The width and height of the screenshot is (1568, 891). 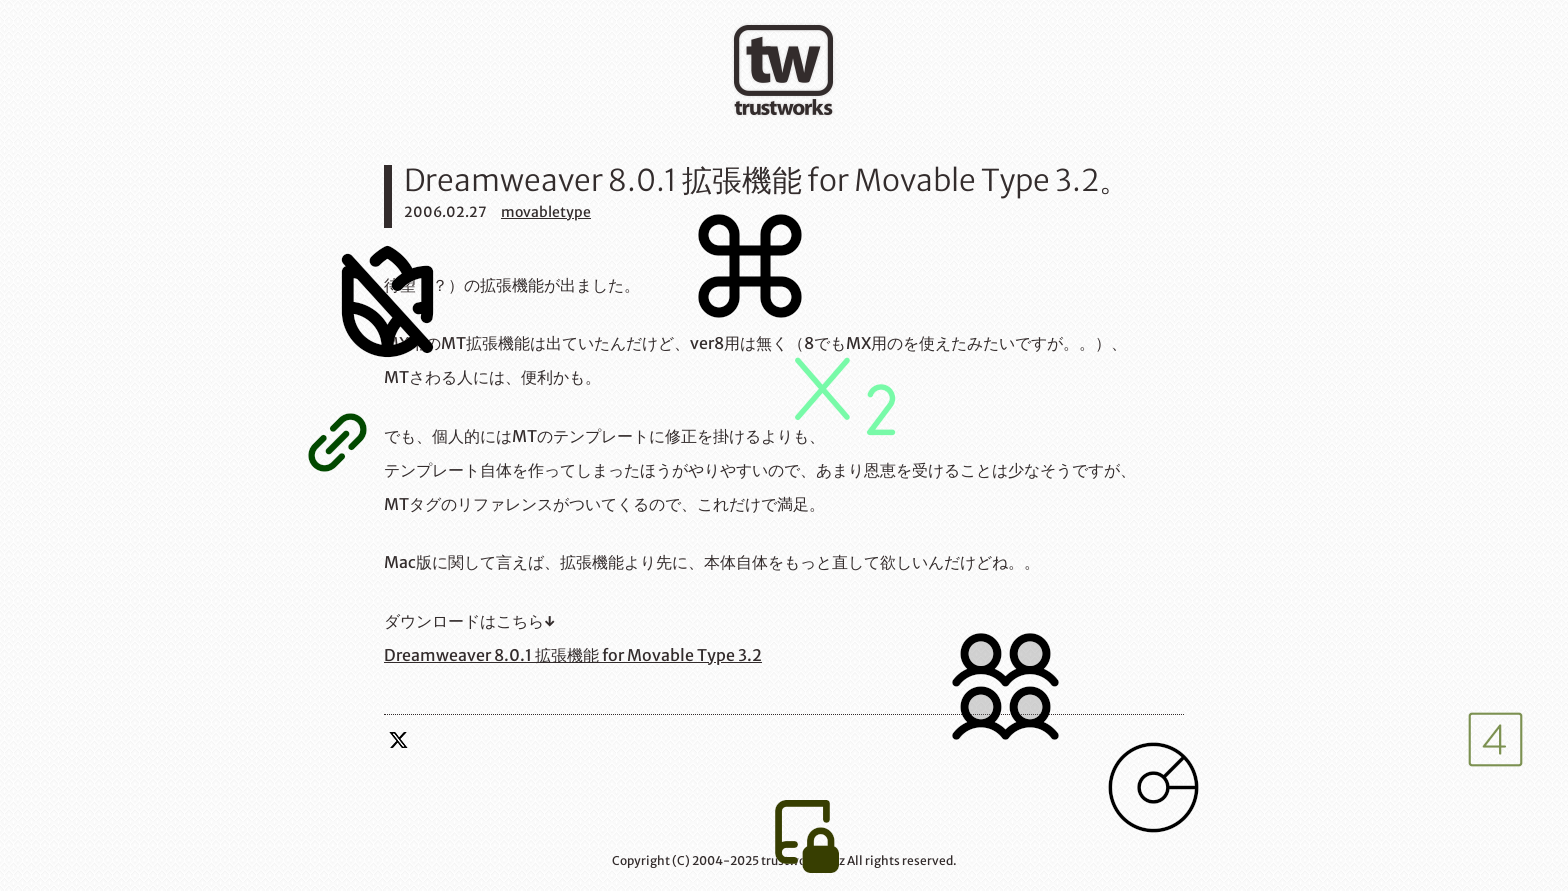 I want to click on indicates a private or locked repository, so click(x=802, y=836).